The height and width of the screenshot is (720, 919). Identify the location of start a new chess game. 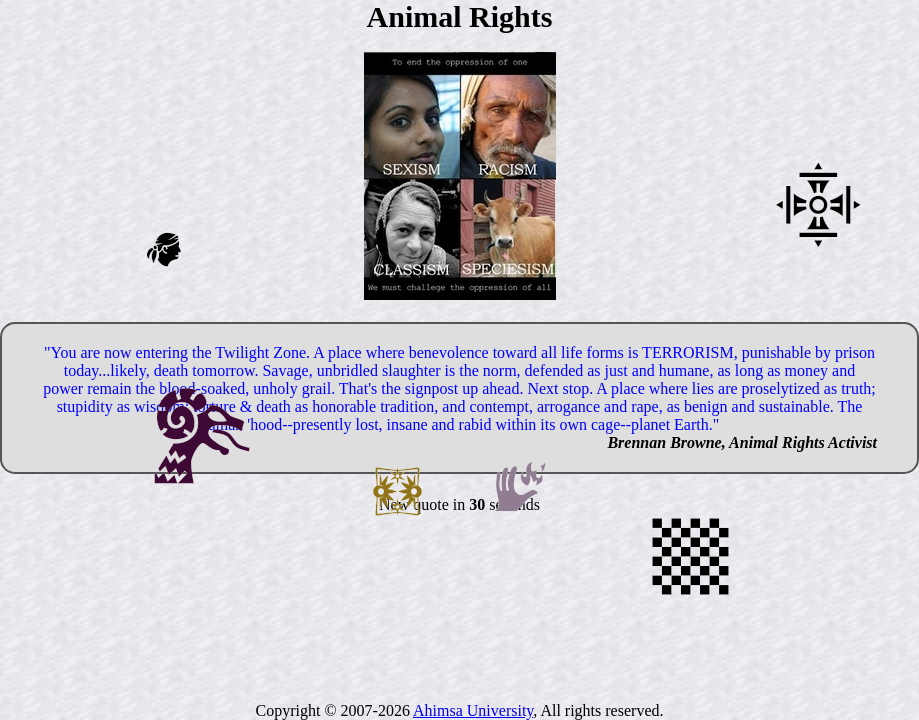
(690, 556).